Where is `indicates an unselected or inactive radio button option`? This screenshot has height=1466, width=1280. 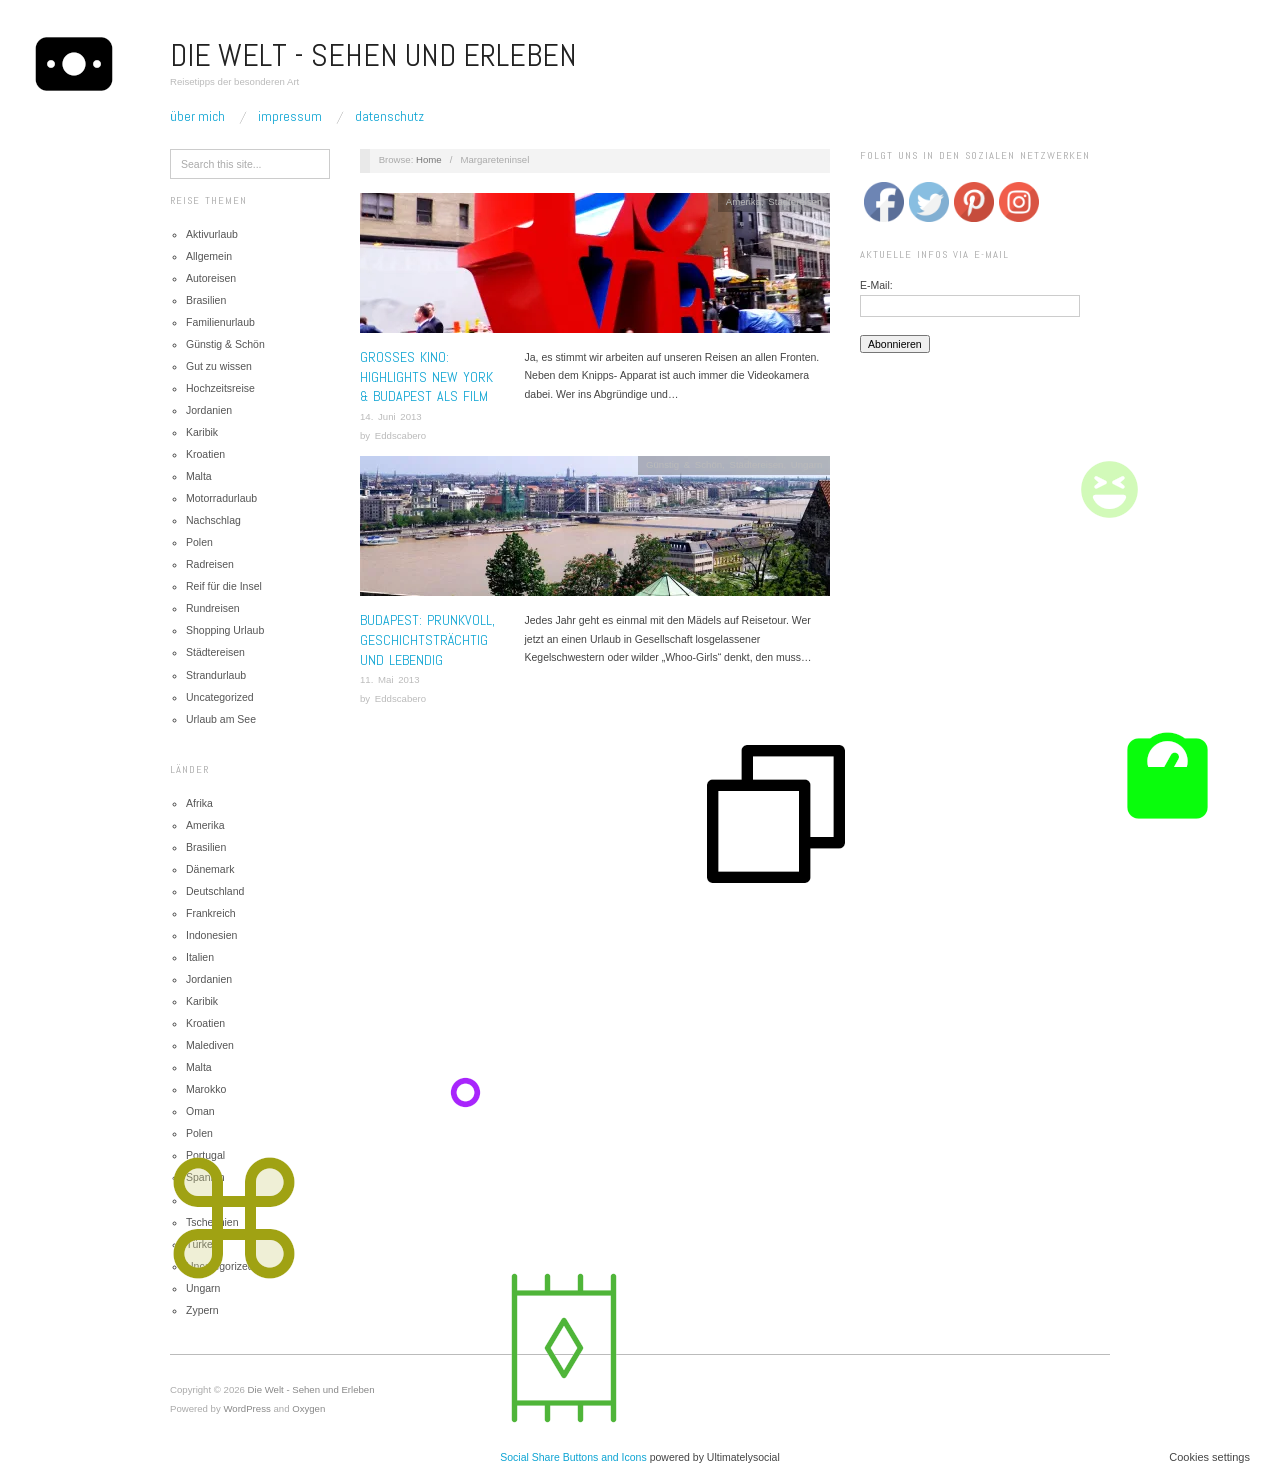
indicates an unselected or inactive radio button option is located at coordinates (465, 1092).